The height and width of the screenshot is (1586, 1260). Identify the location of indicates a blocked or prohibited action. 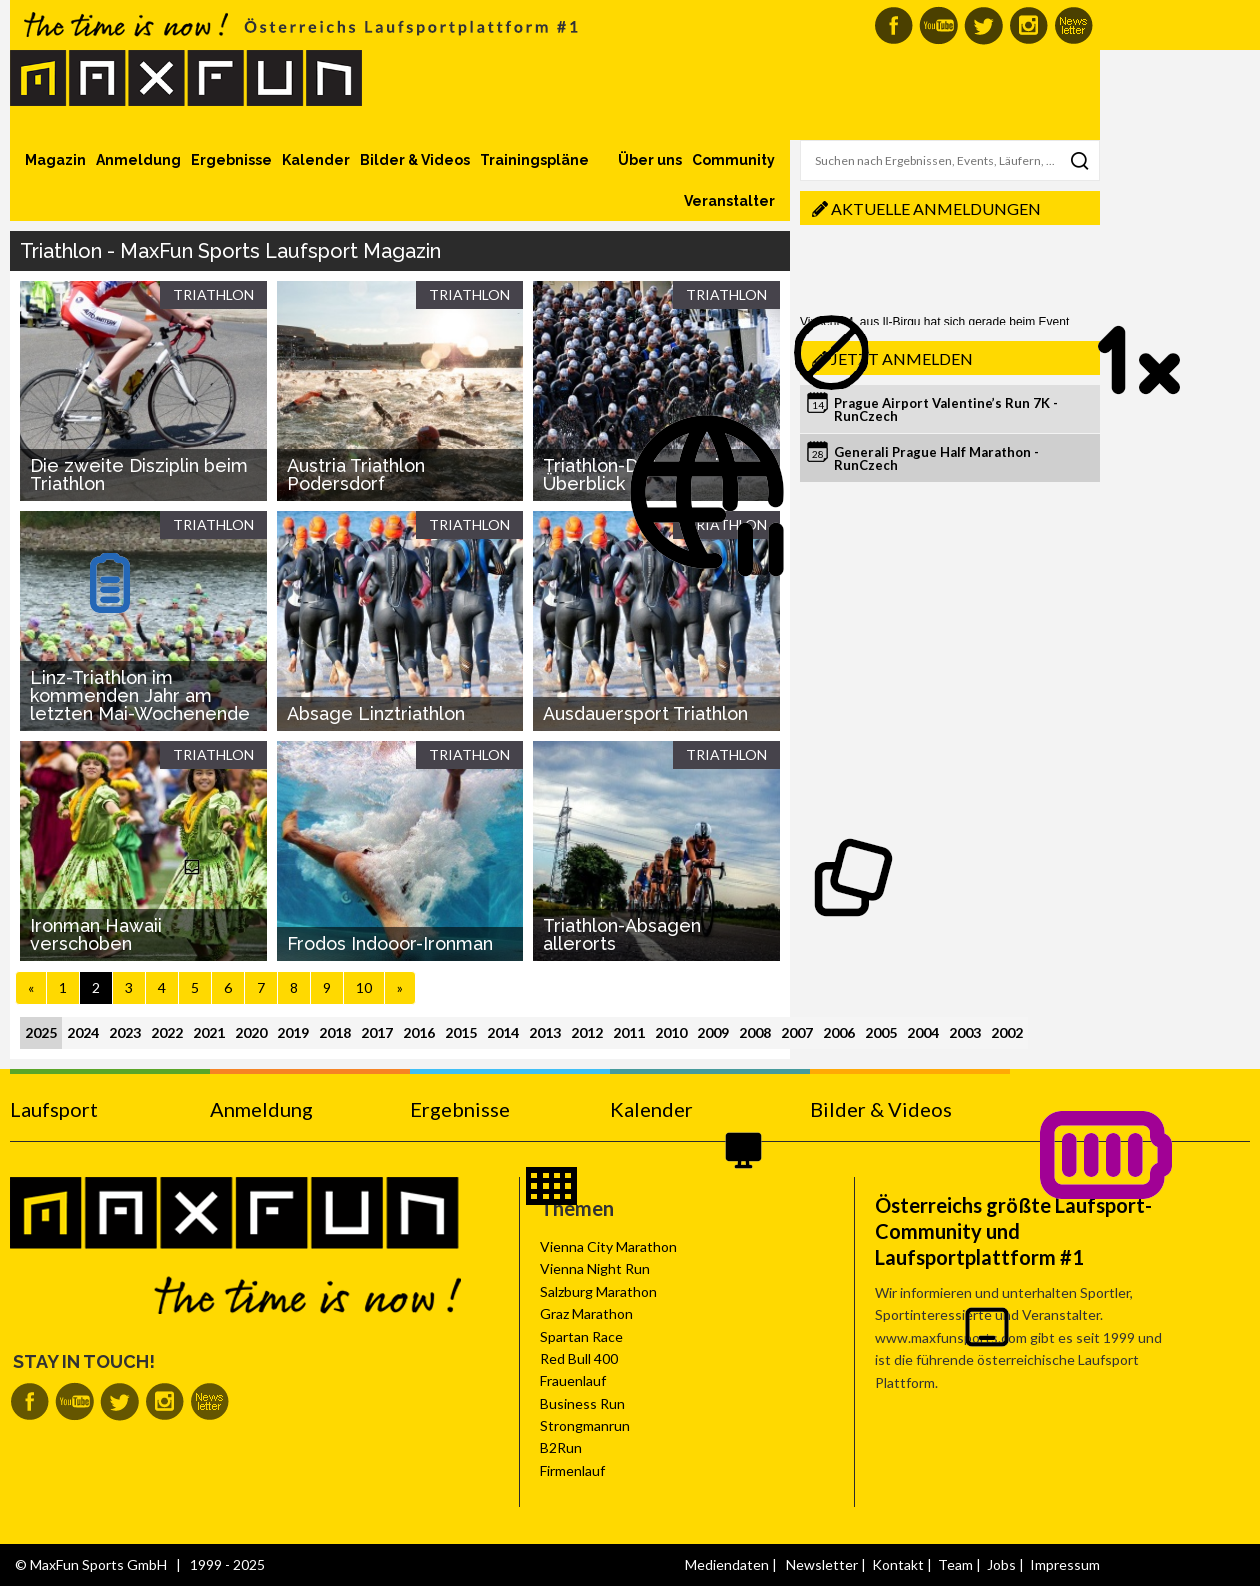
(831, 352).